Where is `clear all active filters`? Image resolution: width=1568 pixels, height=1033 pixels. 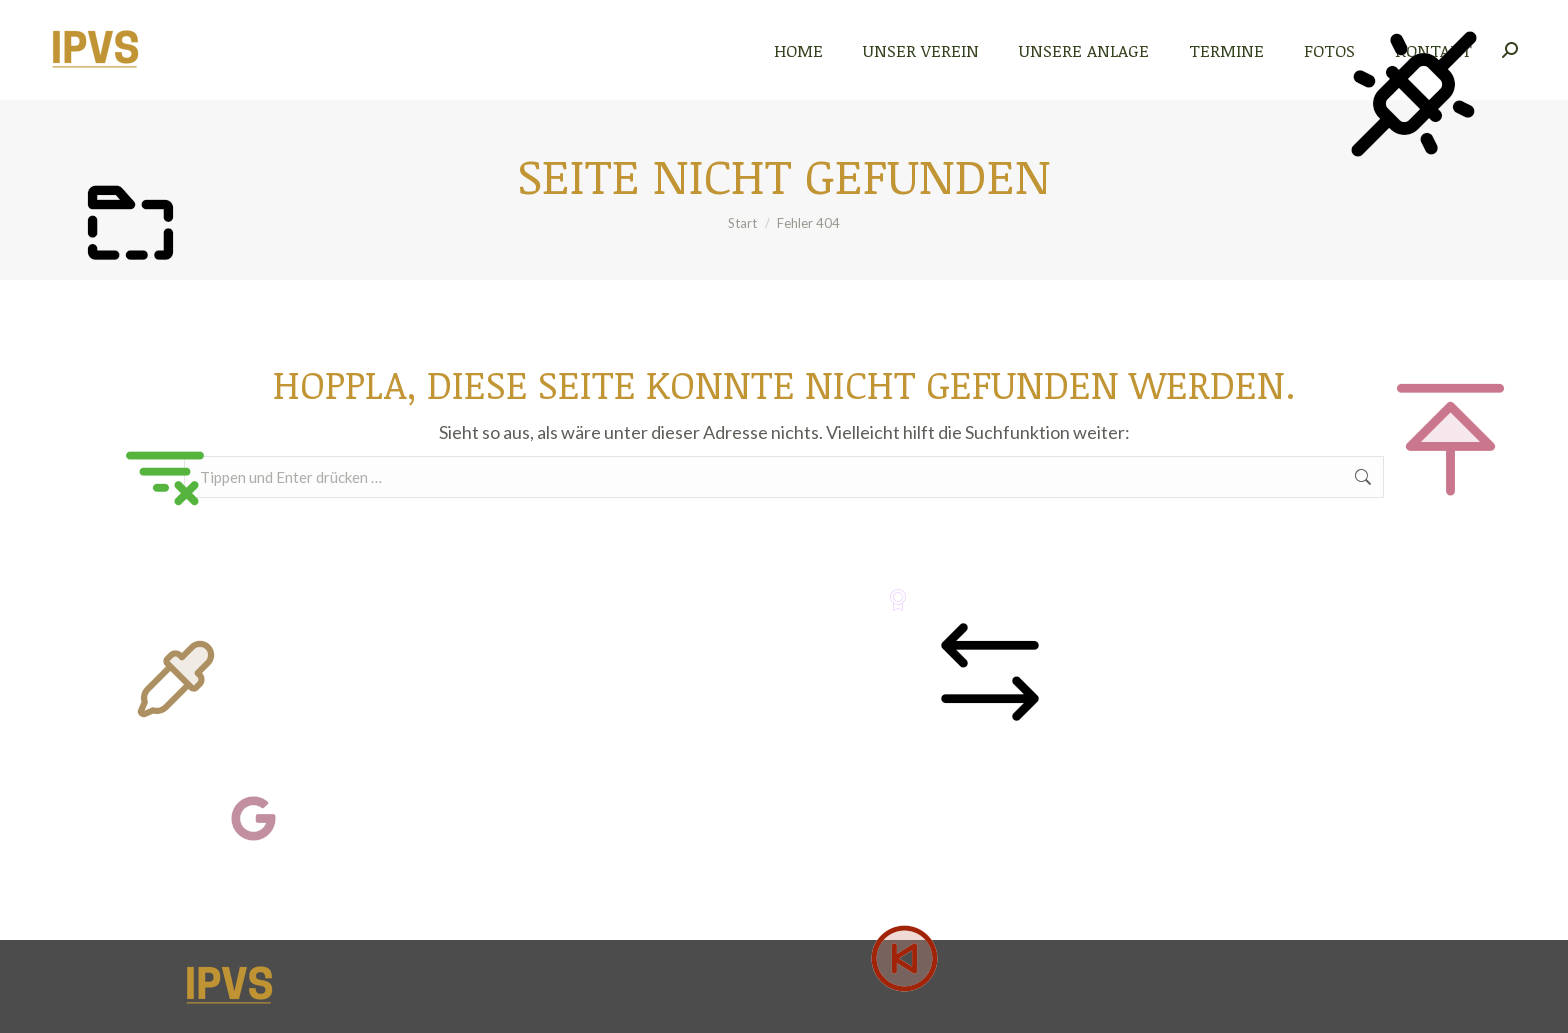
clear all active filters is located at coordinates (165, 469).